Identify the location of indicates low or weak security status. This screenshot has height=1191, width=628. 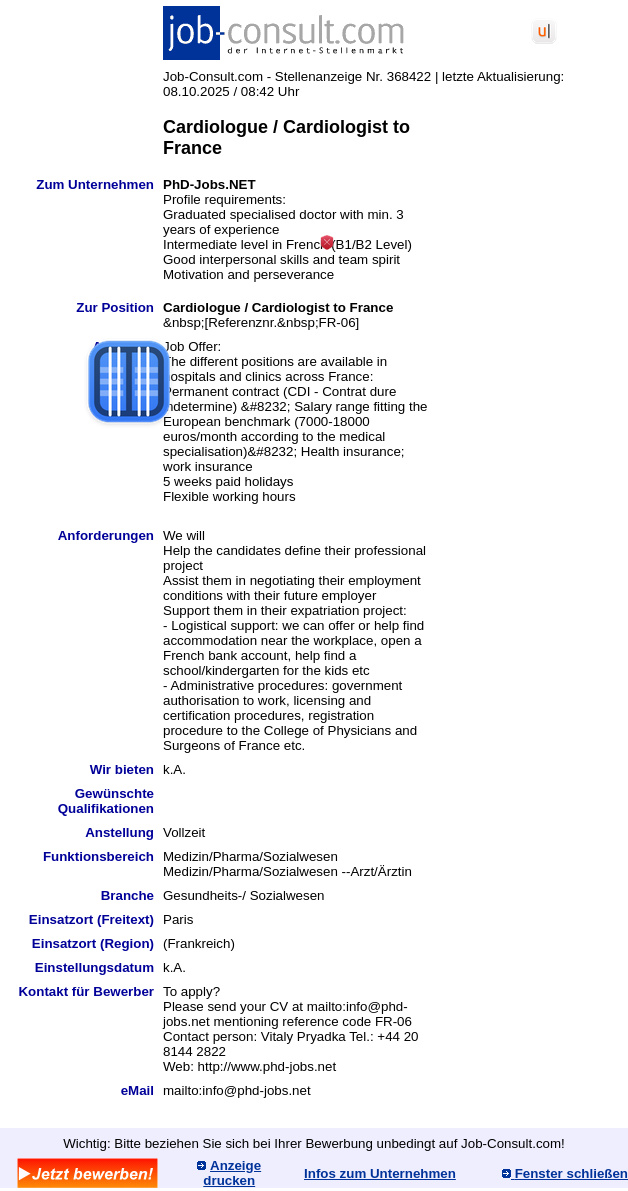
(327, 243).